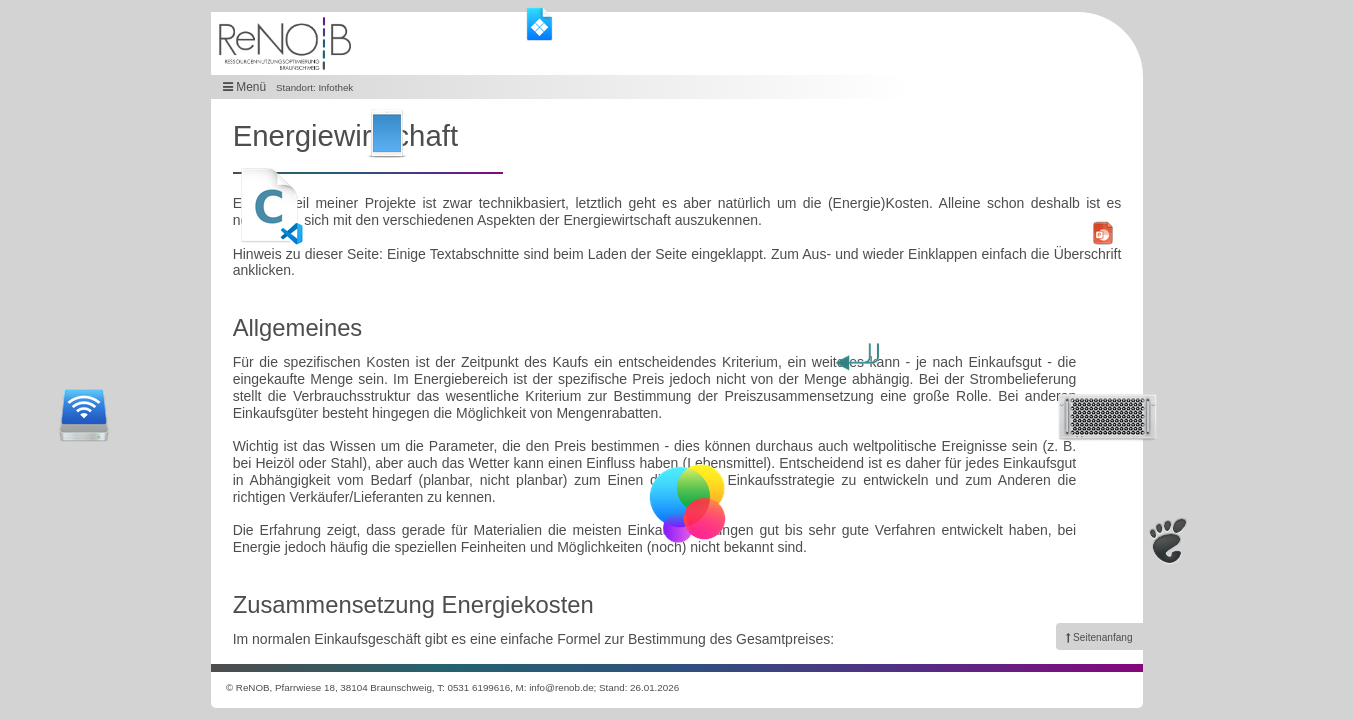  Describe the element at coordinates (1107, 416) in the screenshot. I see `indicates a mac pro rackmount server in system preferences` at that location.